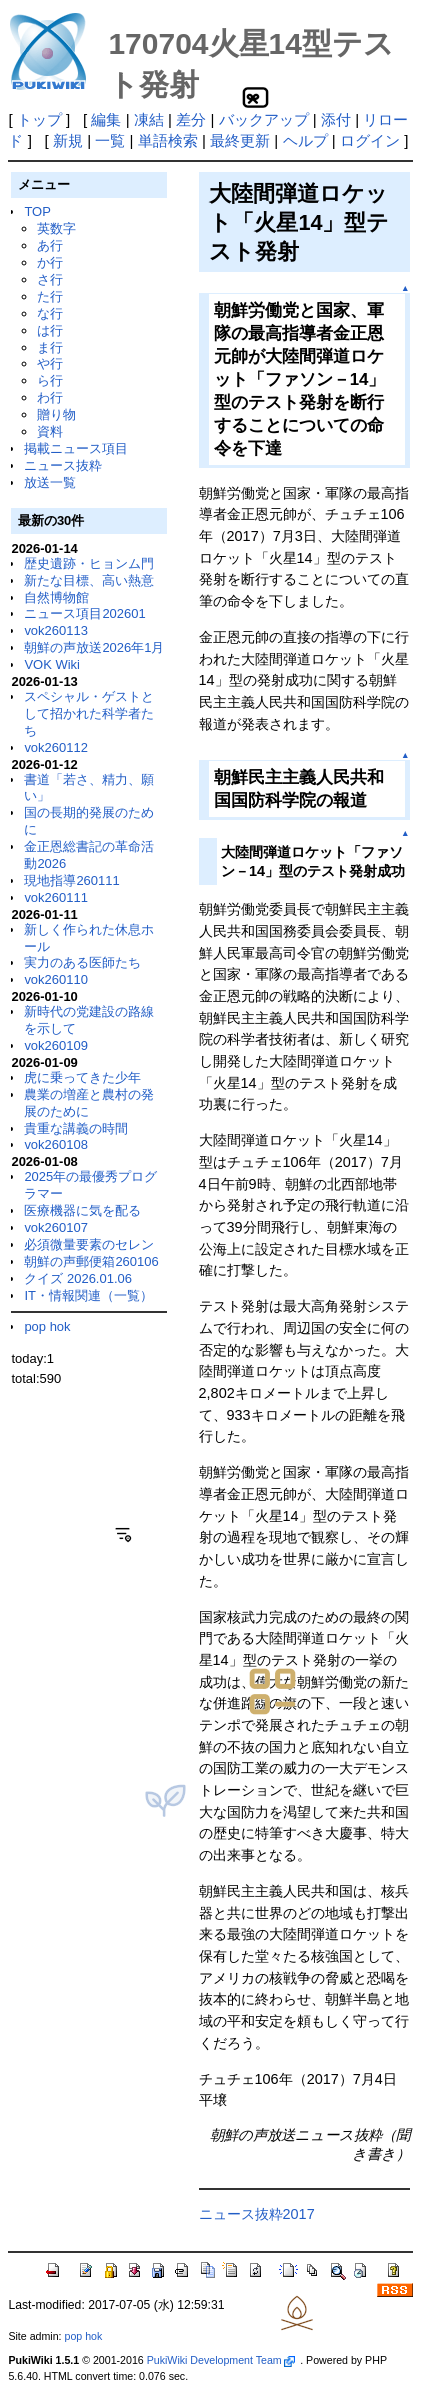  What do you see at coordinates (122, 1533) in the screenshot?
I see `filter results by location` at bounding box center [122, 1533].